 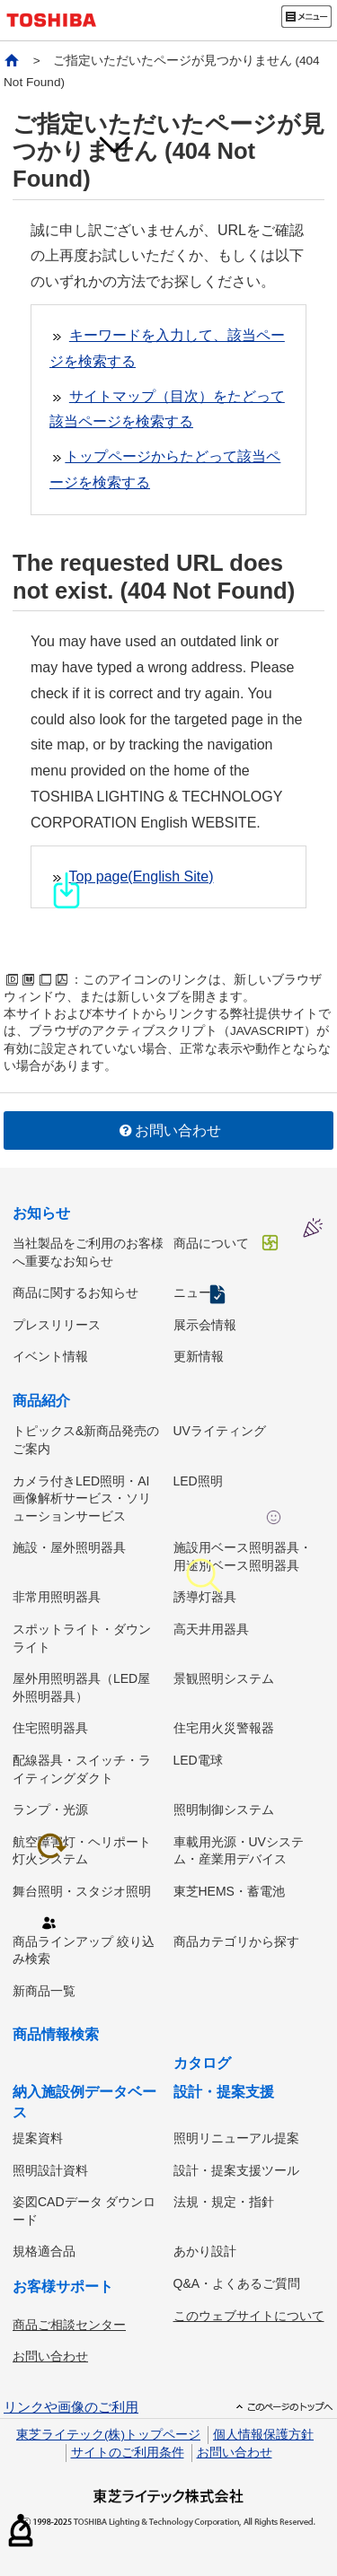 What do you see at coordinates (312, 1229) in the screenshot?
I see `celebrate a completed milestone or achievement` at bounding box center [312, 1229].